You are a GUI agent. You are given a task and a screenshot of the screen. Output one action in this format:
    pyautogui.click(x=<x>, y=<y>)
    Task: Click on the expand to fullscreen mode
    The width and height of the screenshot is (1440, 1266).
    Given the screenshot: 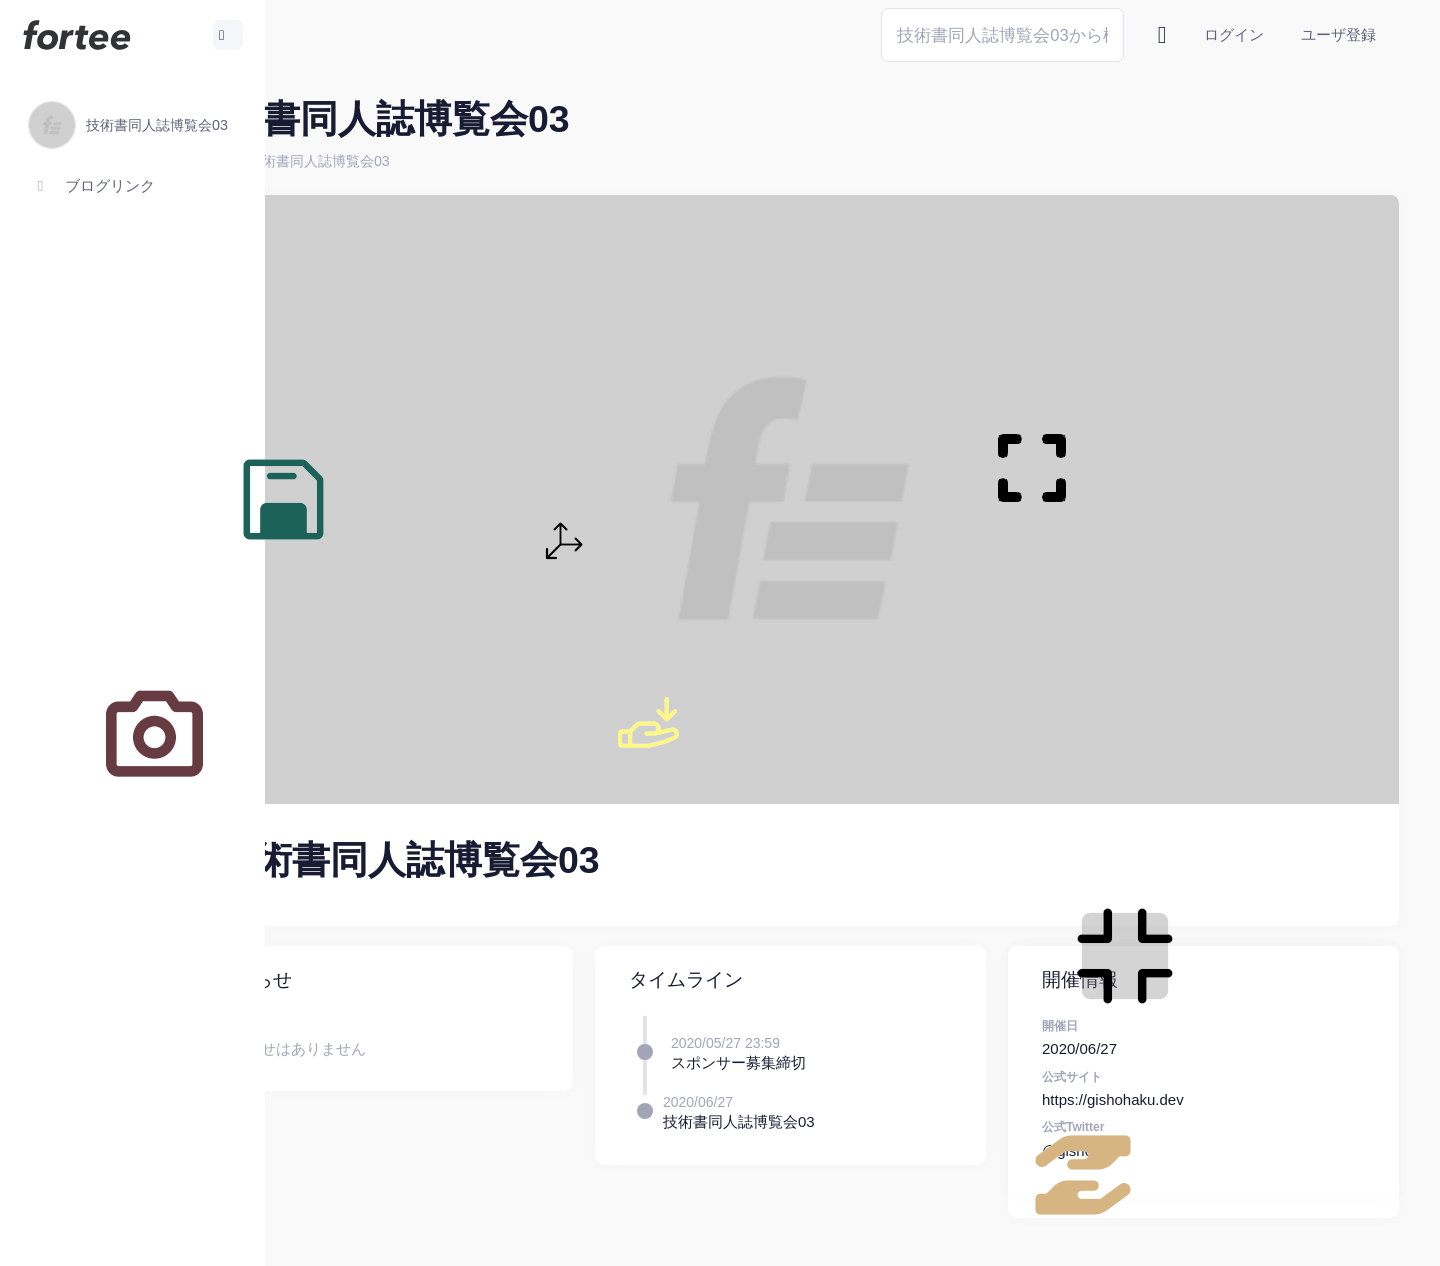 What is the action you would take?
    pyautogui.click(x=1032, y=468)
    